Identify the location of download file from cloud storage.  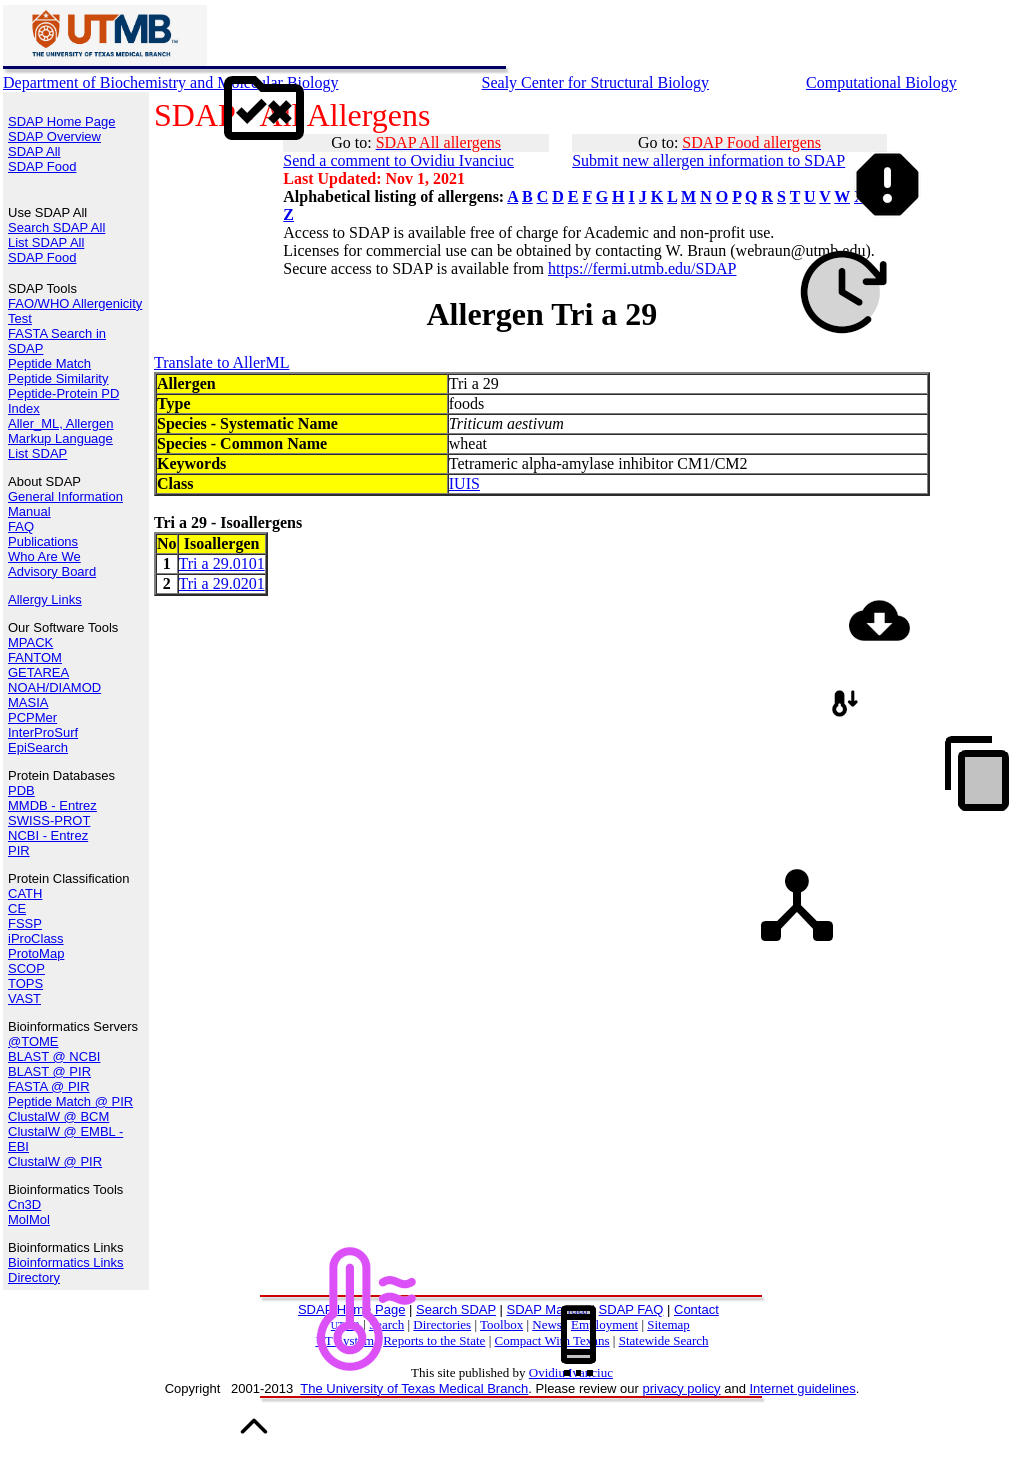
(879, 620).